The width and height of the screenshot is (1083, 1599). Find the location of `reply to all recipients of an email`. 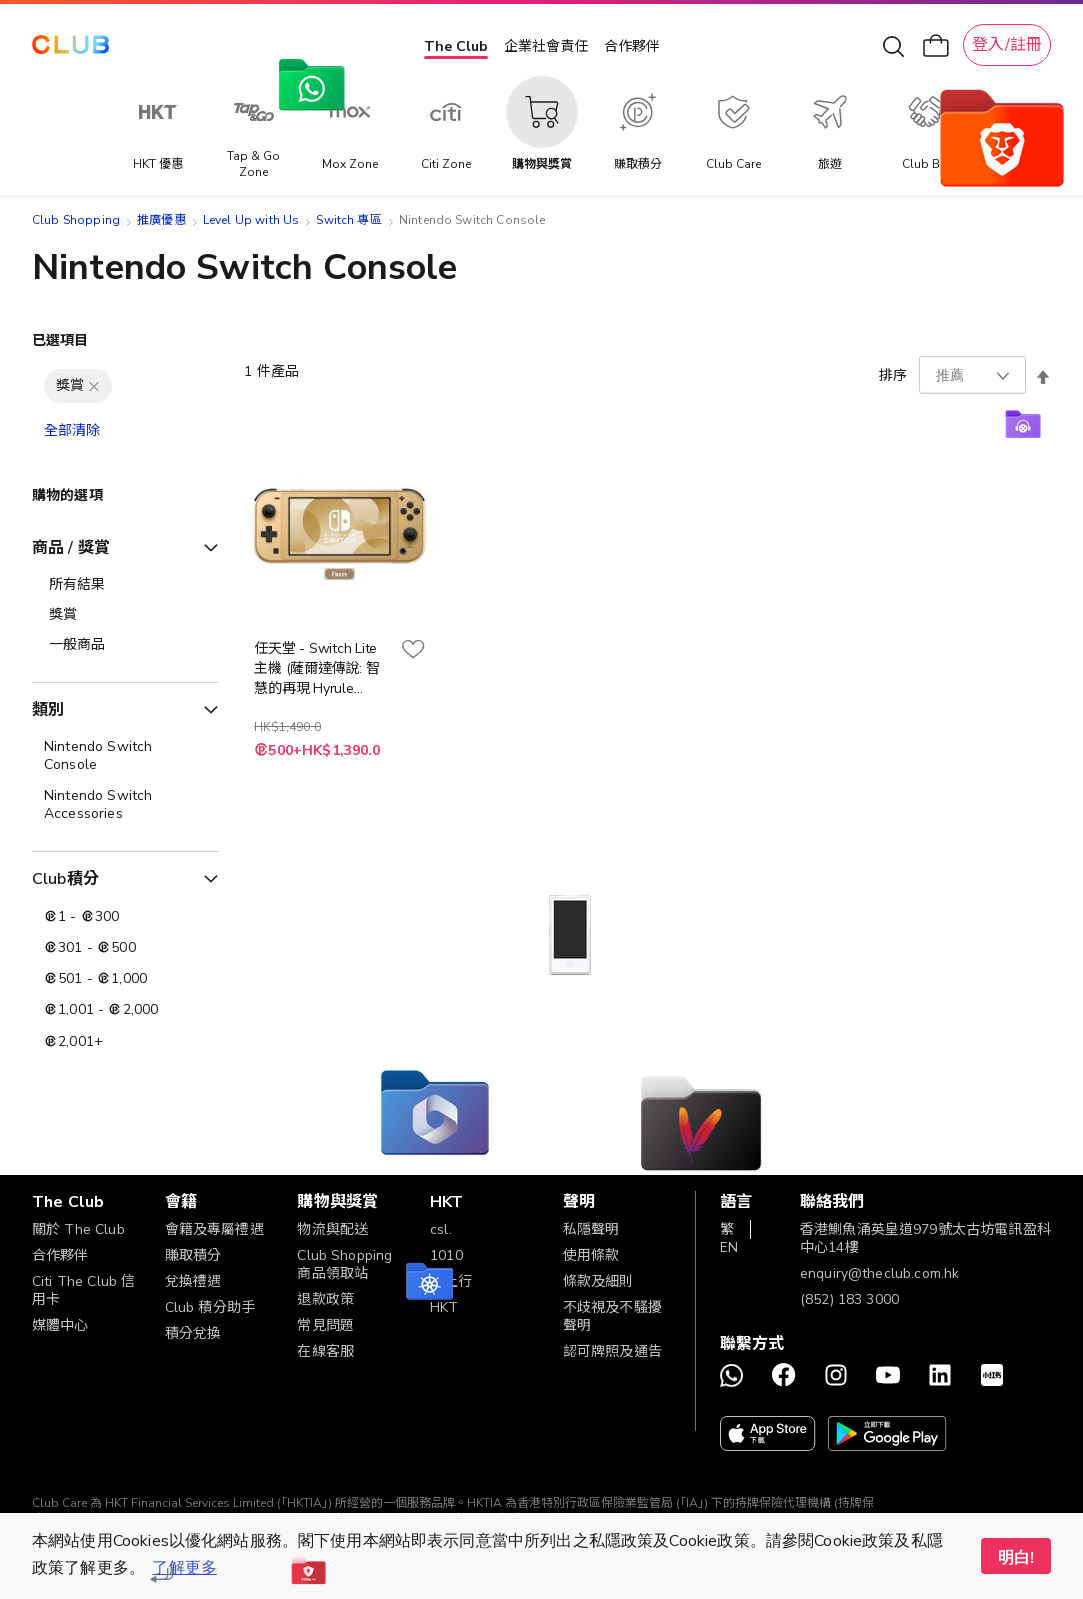

reply to all recipients of an email is located at coordinates (161, 1574).